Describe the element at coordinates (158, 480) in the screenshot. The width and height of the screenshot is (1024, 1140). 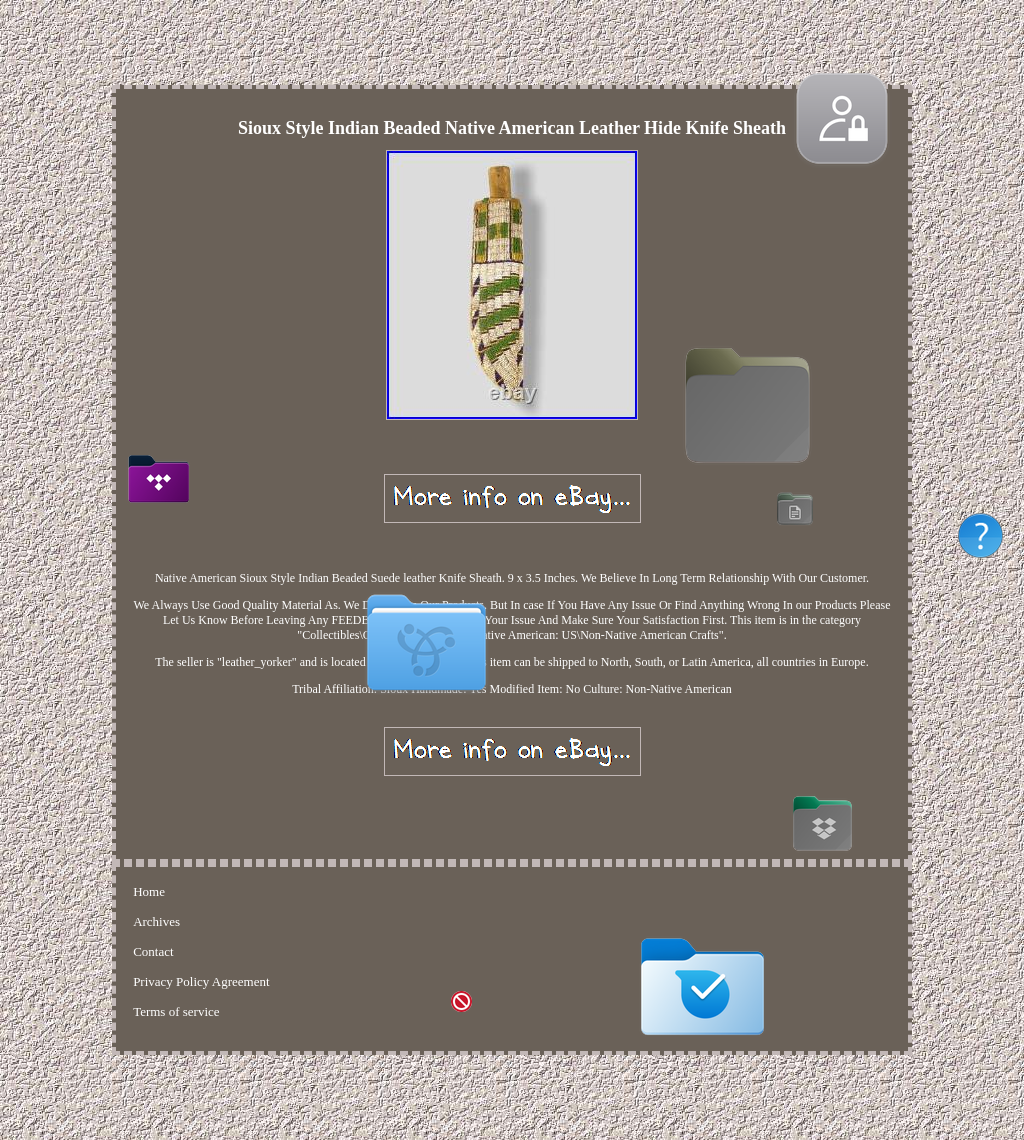
I see `open folder containing tidal music files` at that location.